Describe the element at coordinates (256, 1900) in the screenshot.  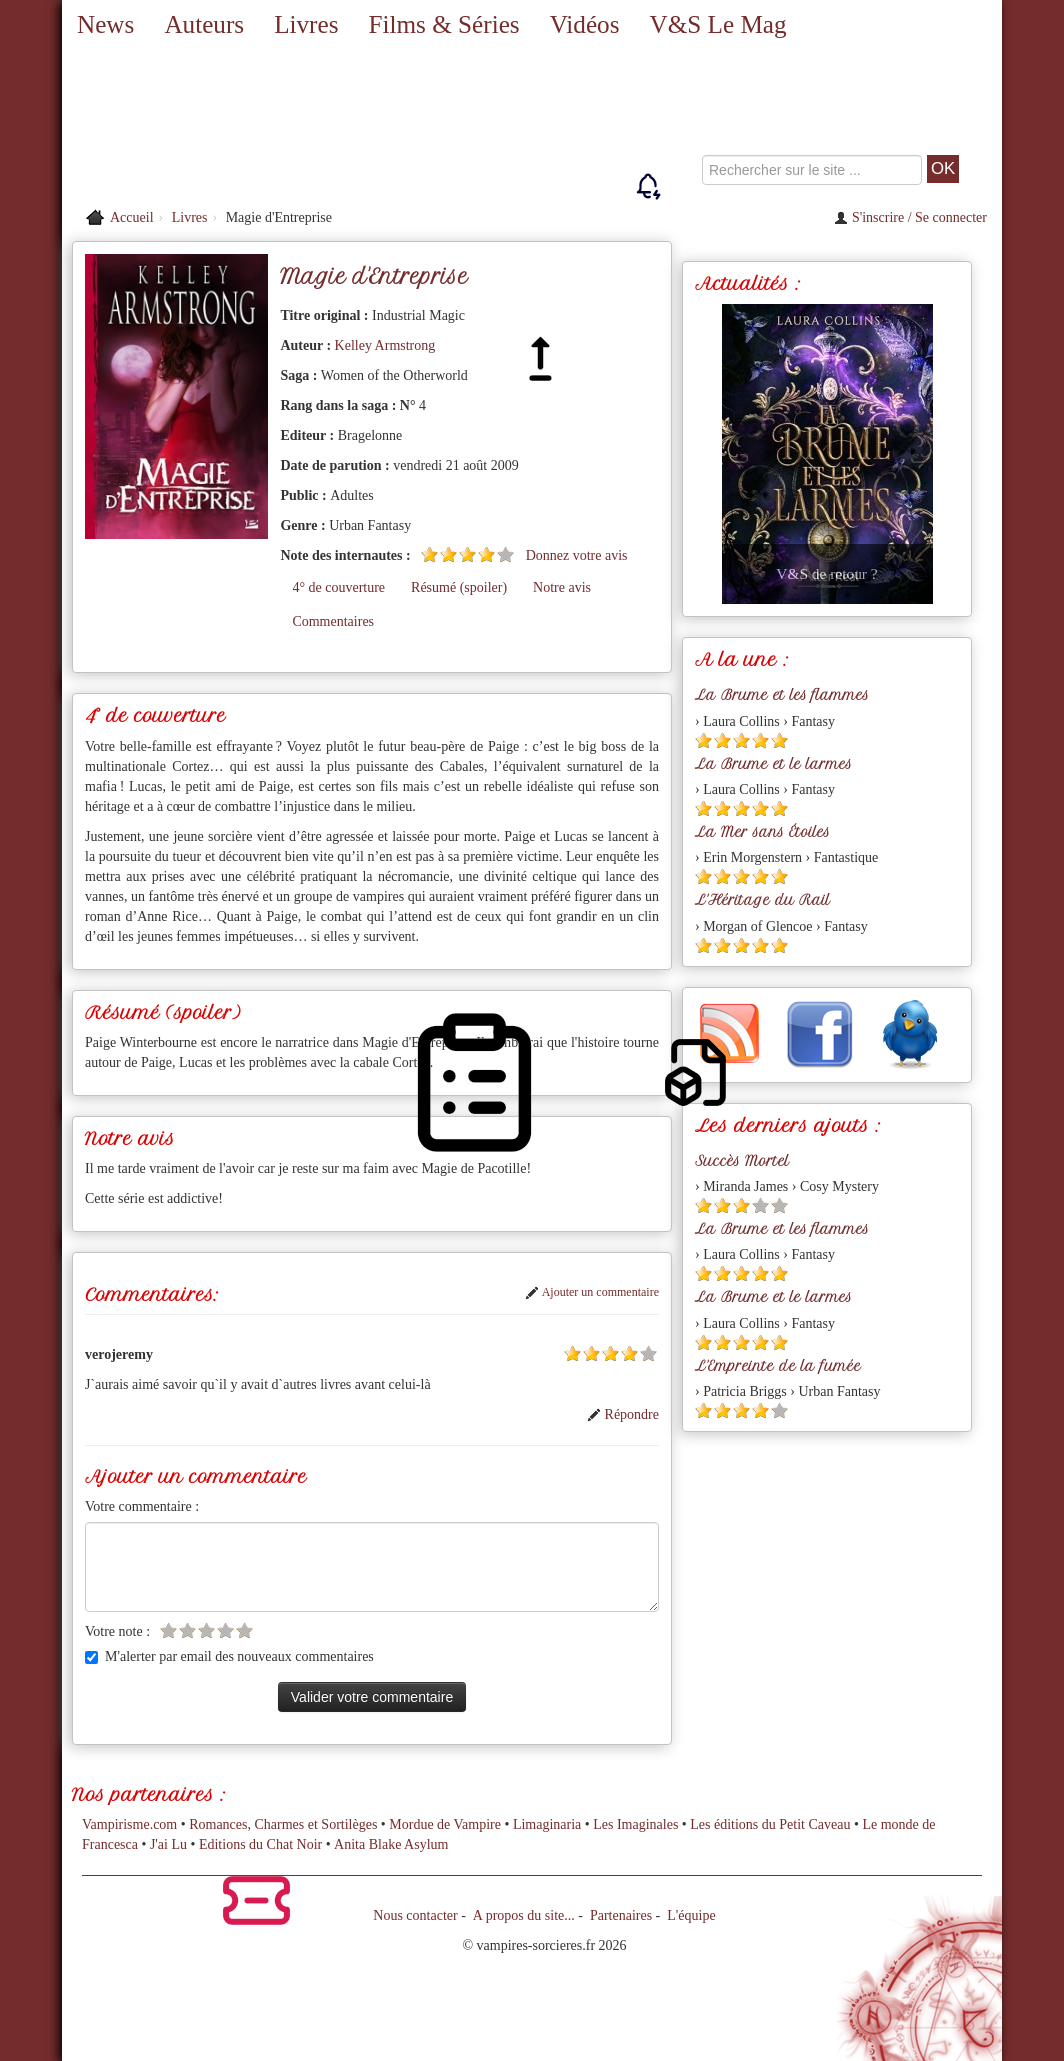
I see `remove a ticket from your collection` at that location.